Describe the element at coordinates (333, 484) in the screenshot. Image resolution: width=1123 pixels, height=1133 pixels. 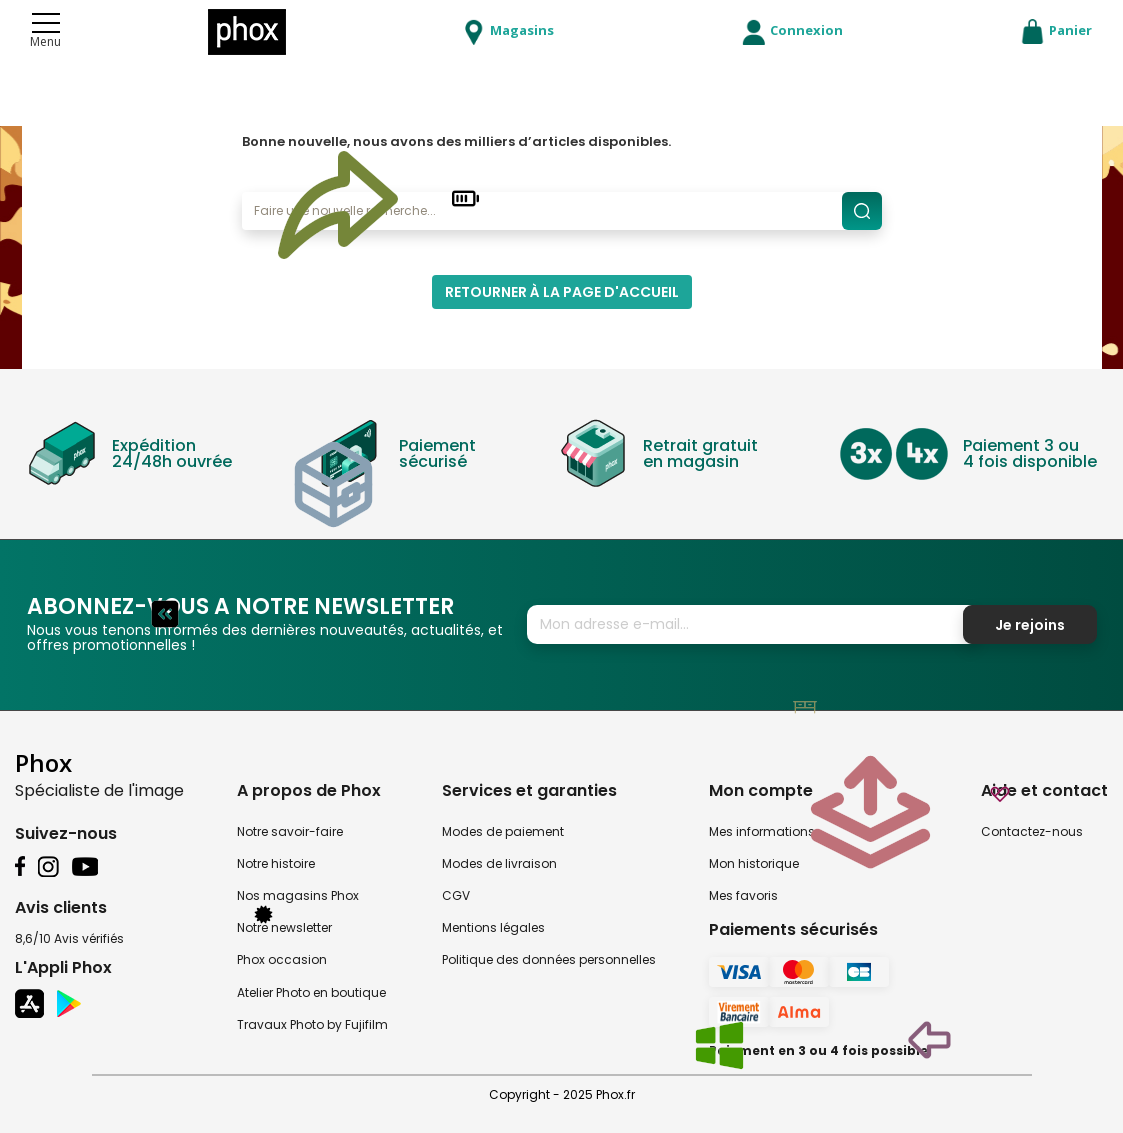
I see `open minecraft` at that location.